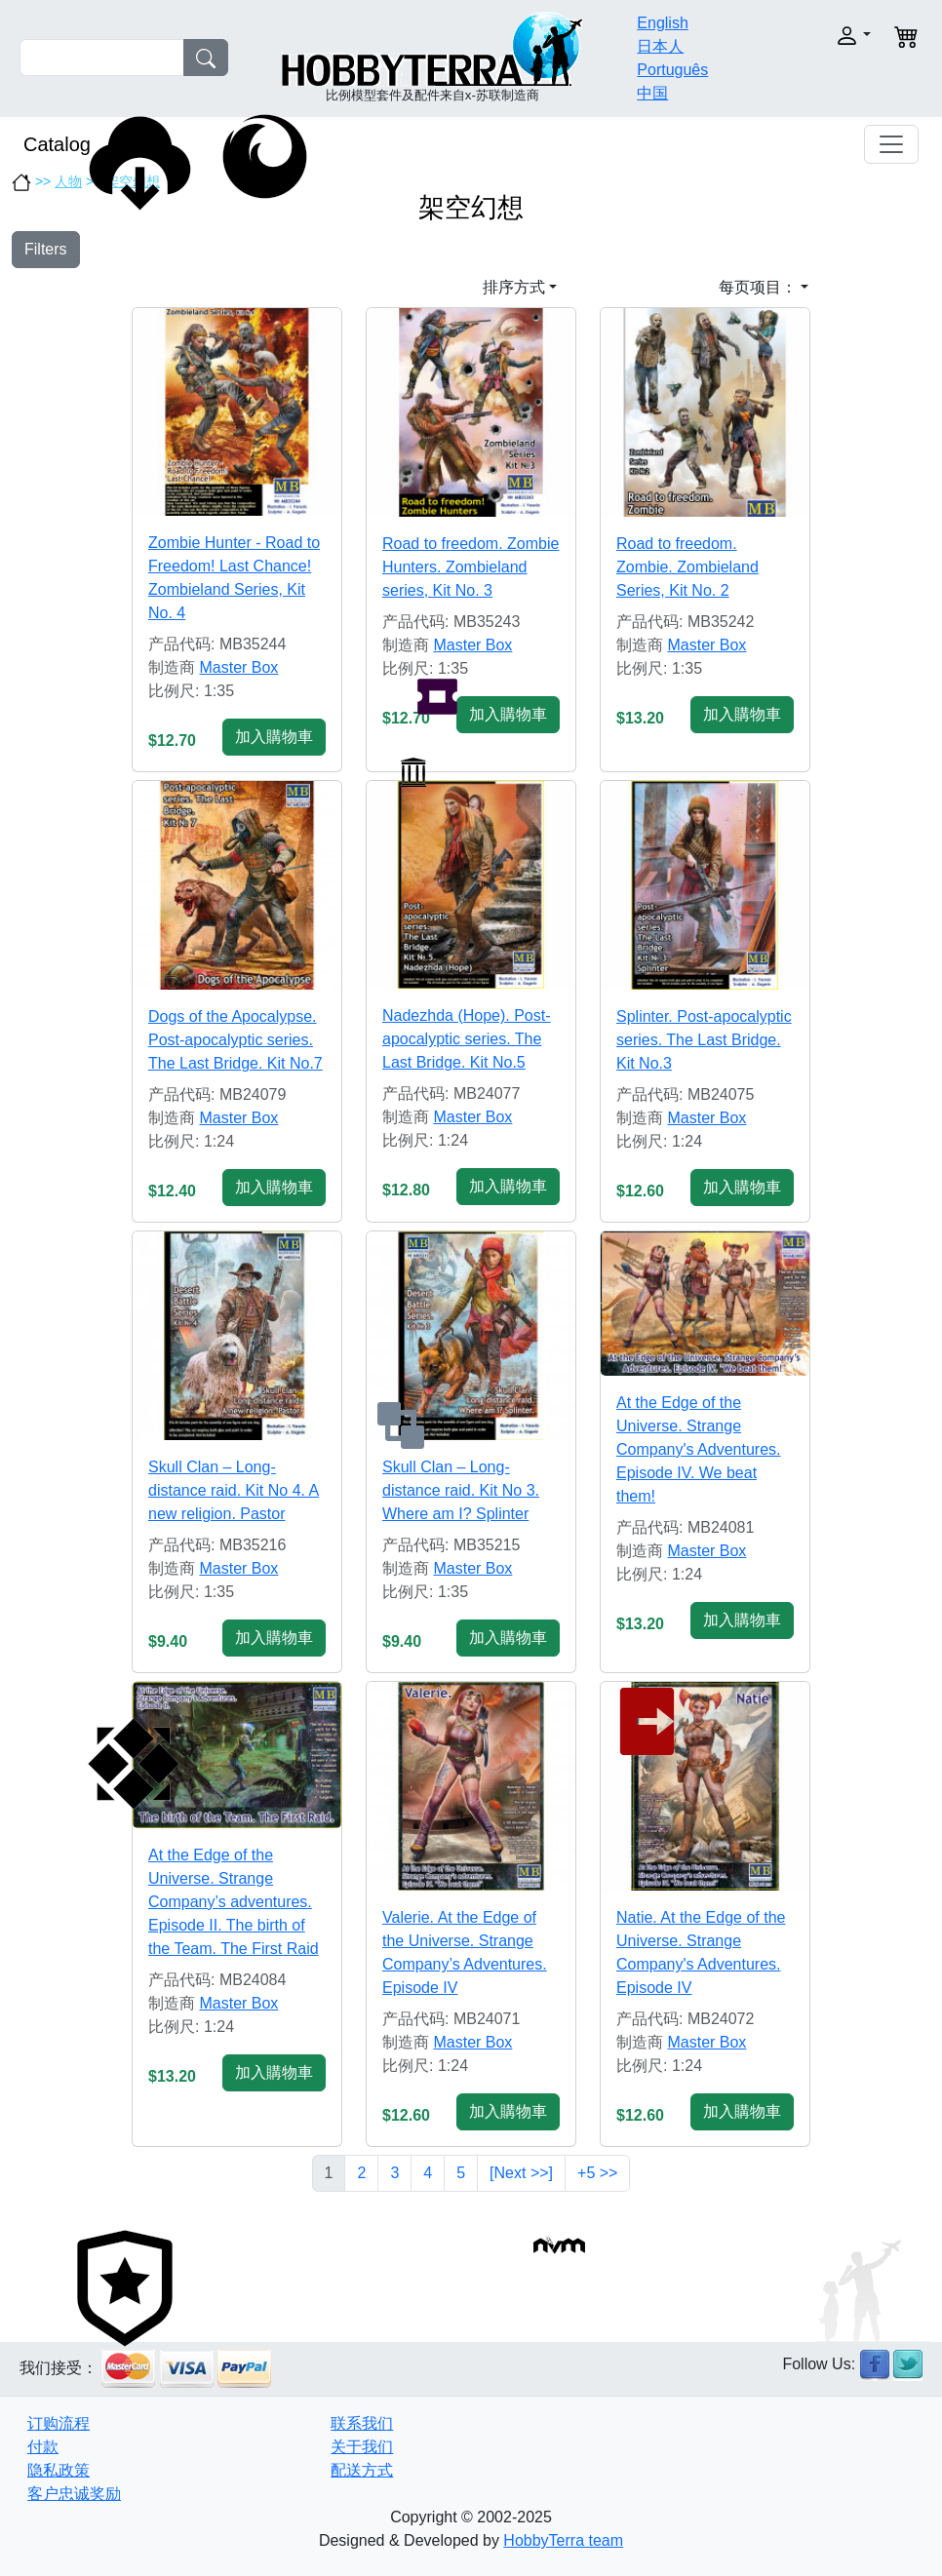 This screenshot has height=2576, width=942. I want to click on centos linux operating system logo, so click(134, 1764).